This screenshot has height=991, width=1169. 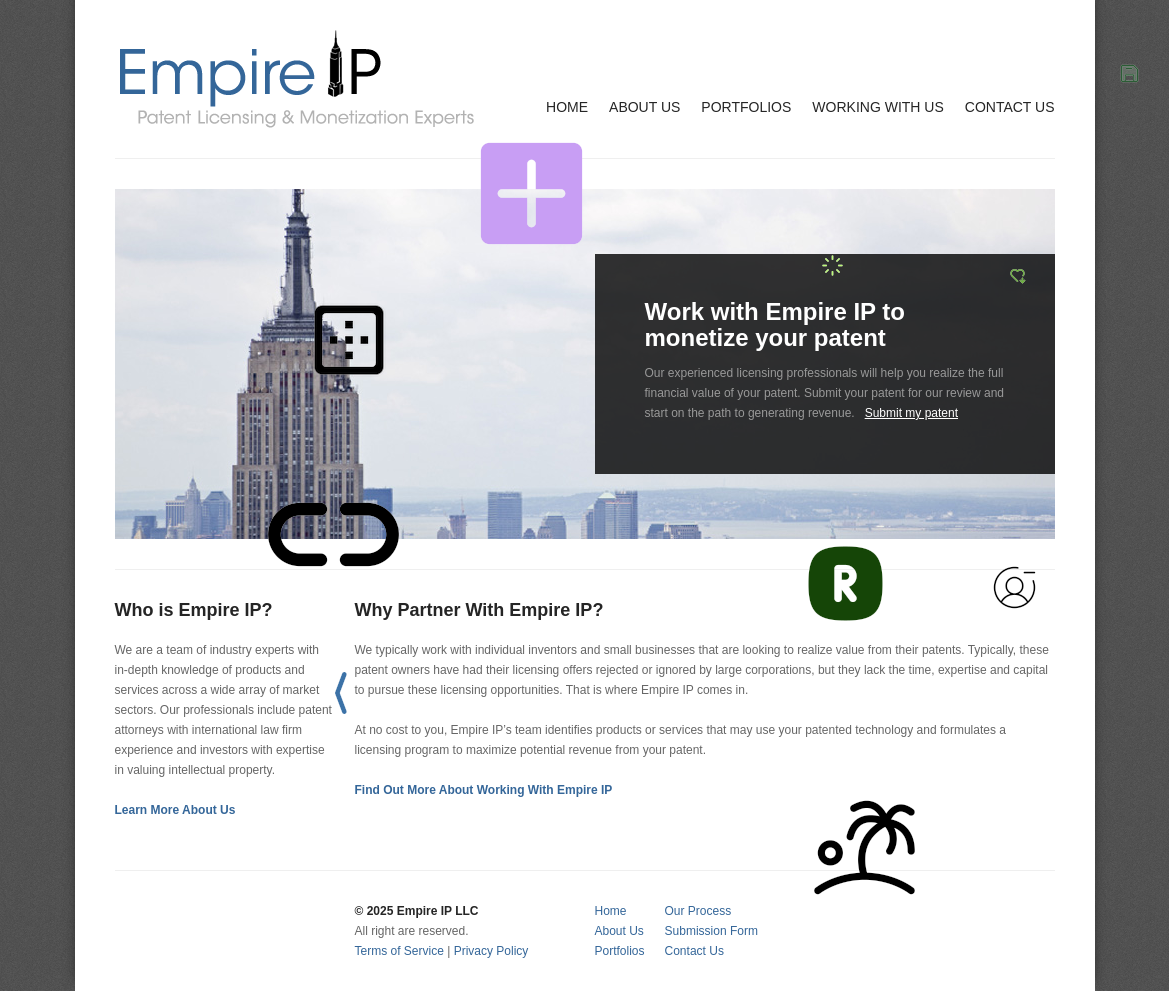 What do you see at coordinates (1017, 275) in the screenshot?
I see `download liked or favorited content` at bounding box center [1017, 275].